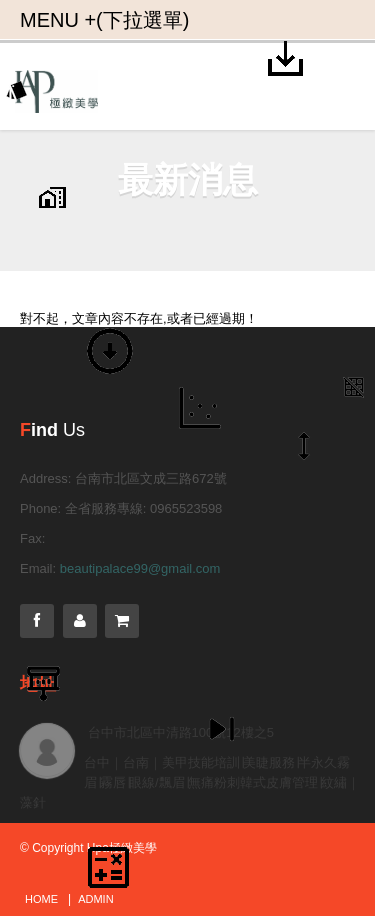  What do you see at coordinates (43, 681) in the screenshot?
I see `view presentation with charts` at bounding box center [43, 681].